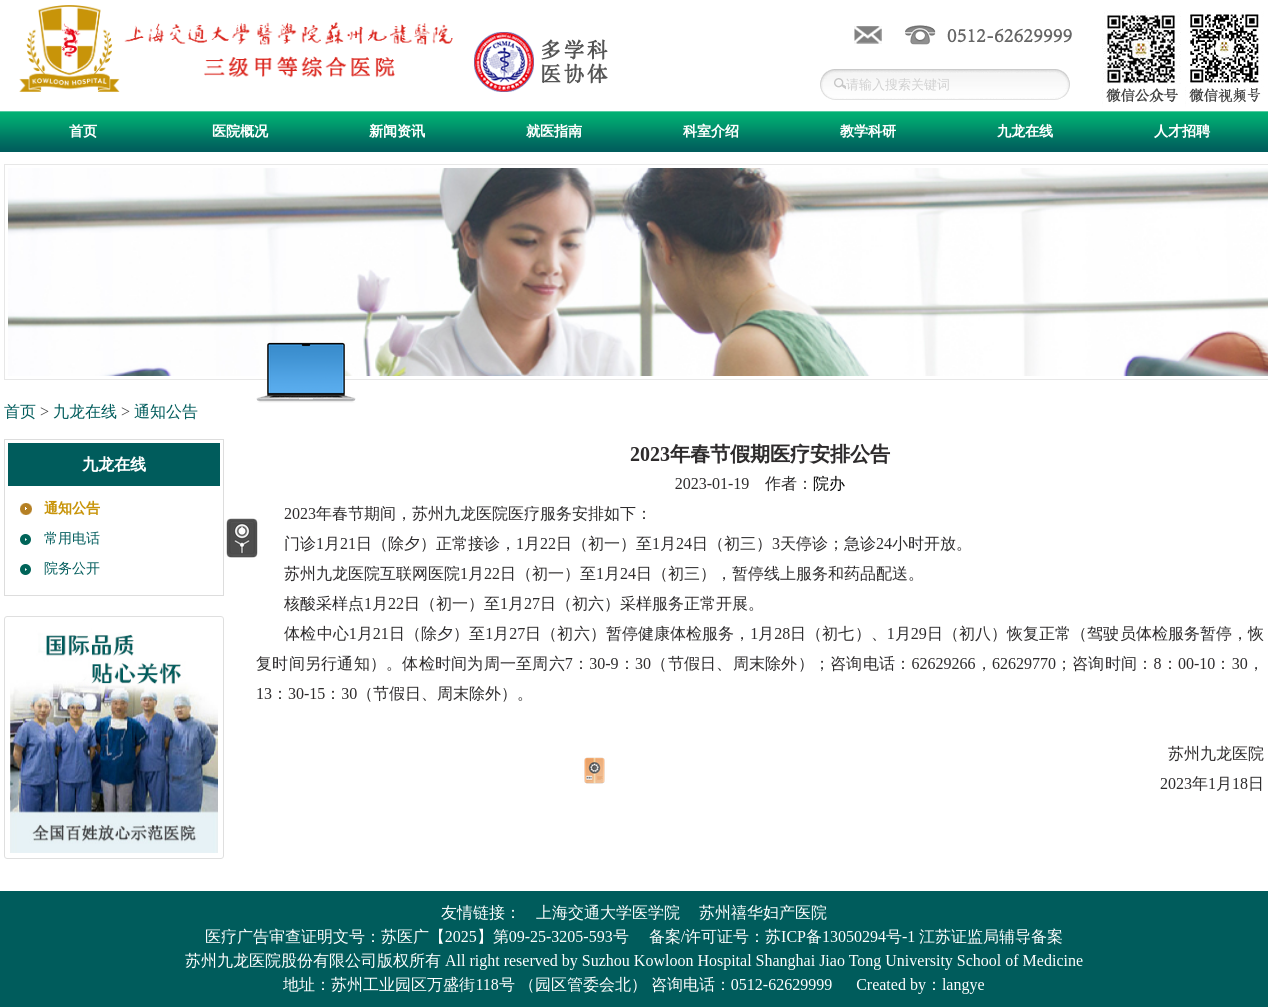 The image size is (1268, 1007). What do you see at coordinates (306, 367) in the screenshot?
I see `macbook air 15-inch device icon` at bounding box center [306, 367].